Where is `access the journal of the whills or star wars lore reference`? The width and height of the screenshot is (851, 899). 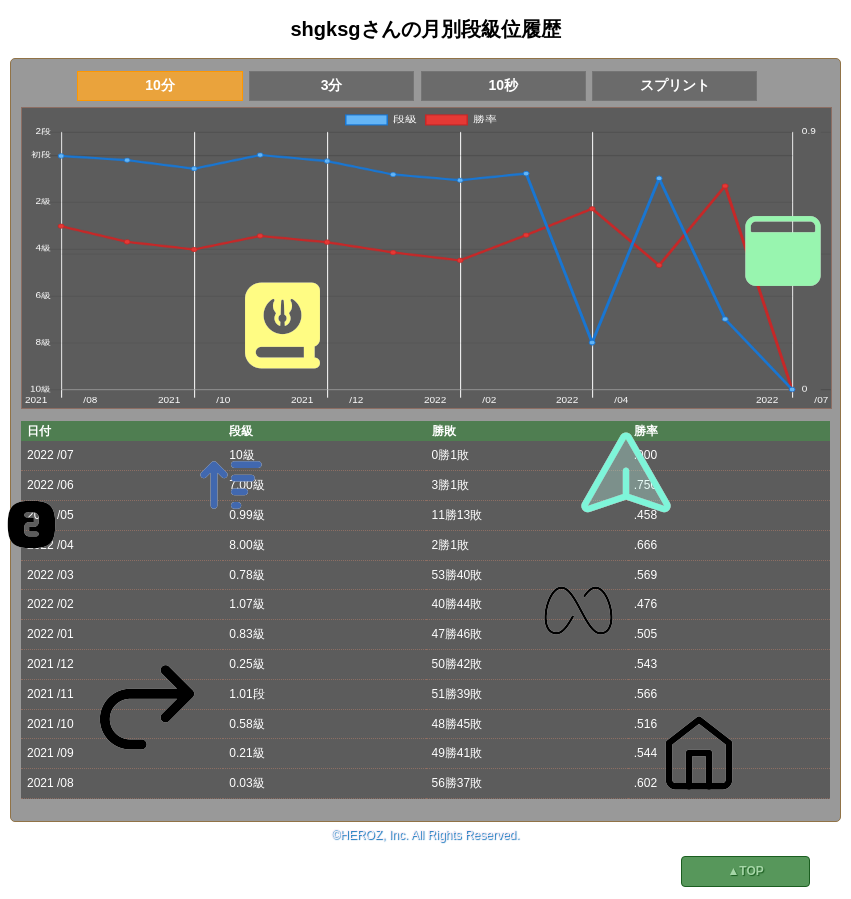
access the journal of the whills or star wars lore reference is located at coordinates (282, 325).